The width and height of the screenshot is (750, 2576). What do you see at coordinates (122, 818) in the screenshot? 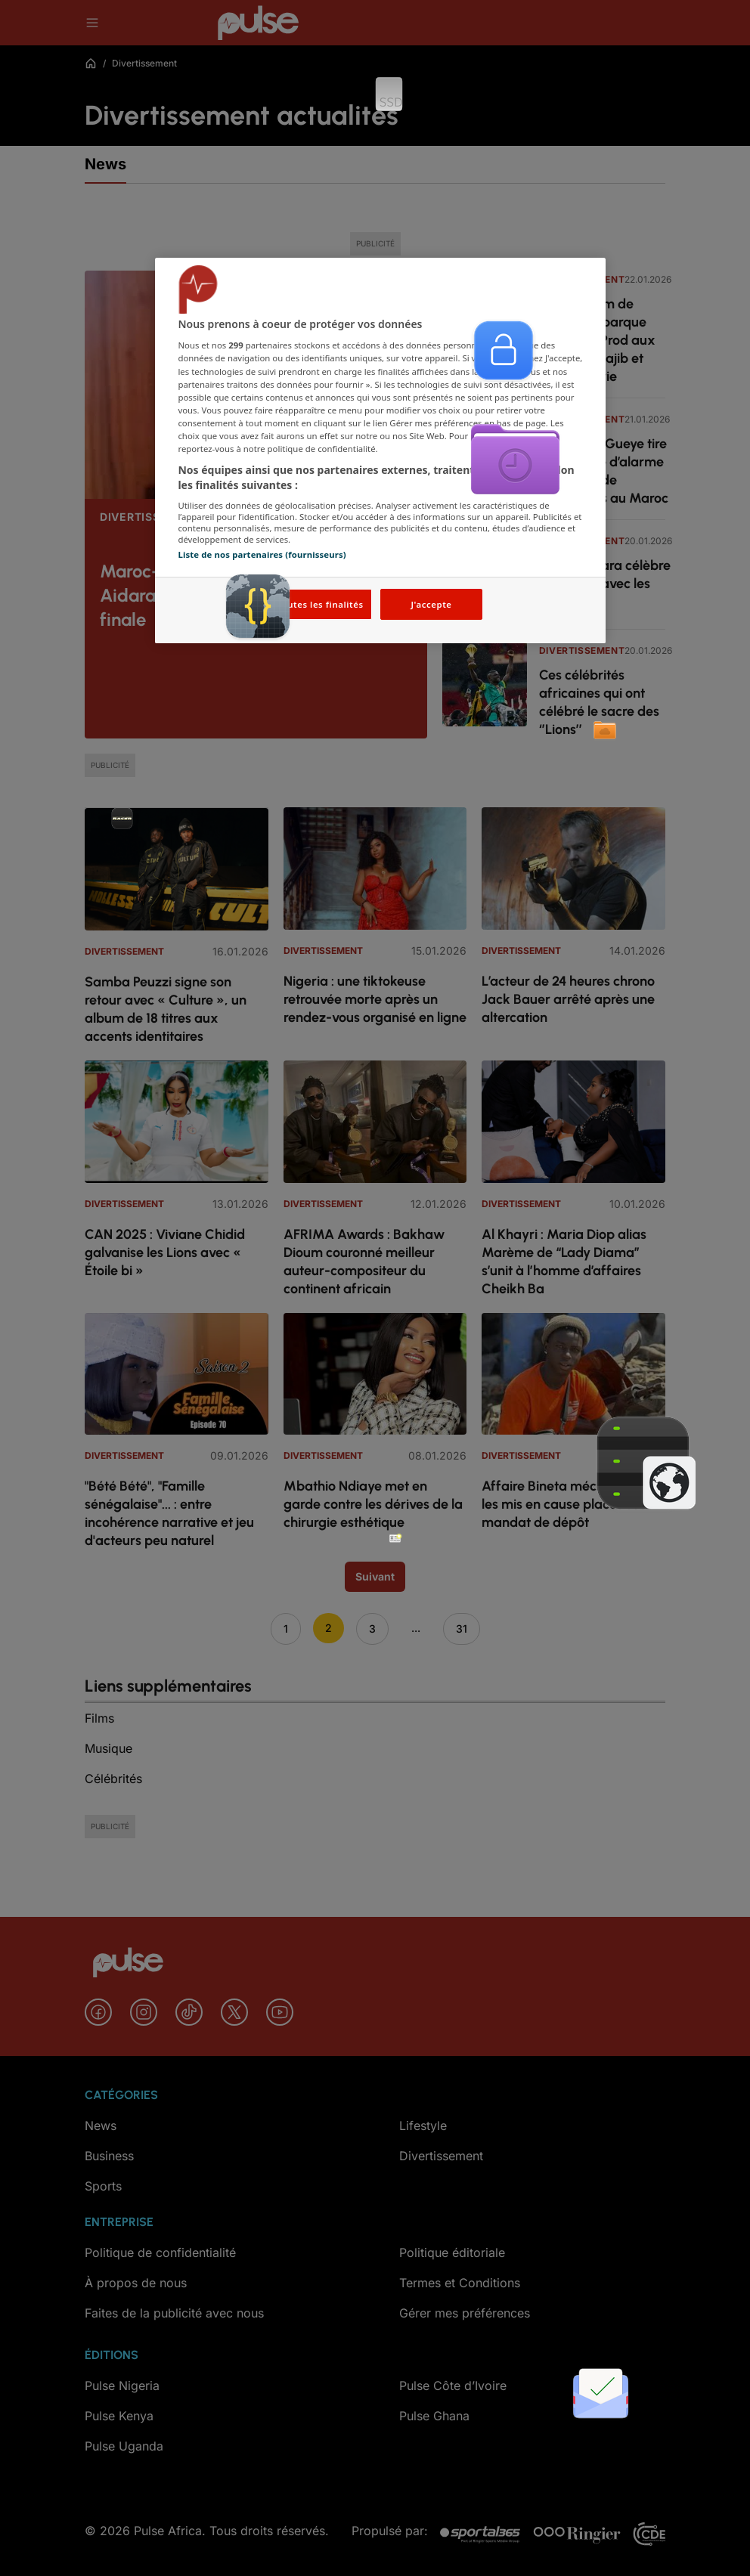
I see `launch star wars: episode i racer game` at bounding box center [122, 818].